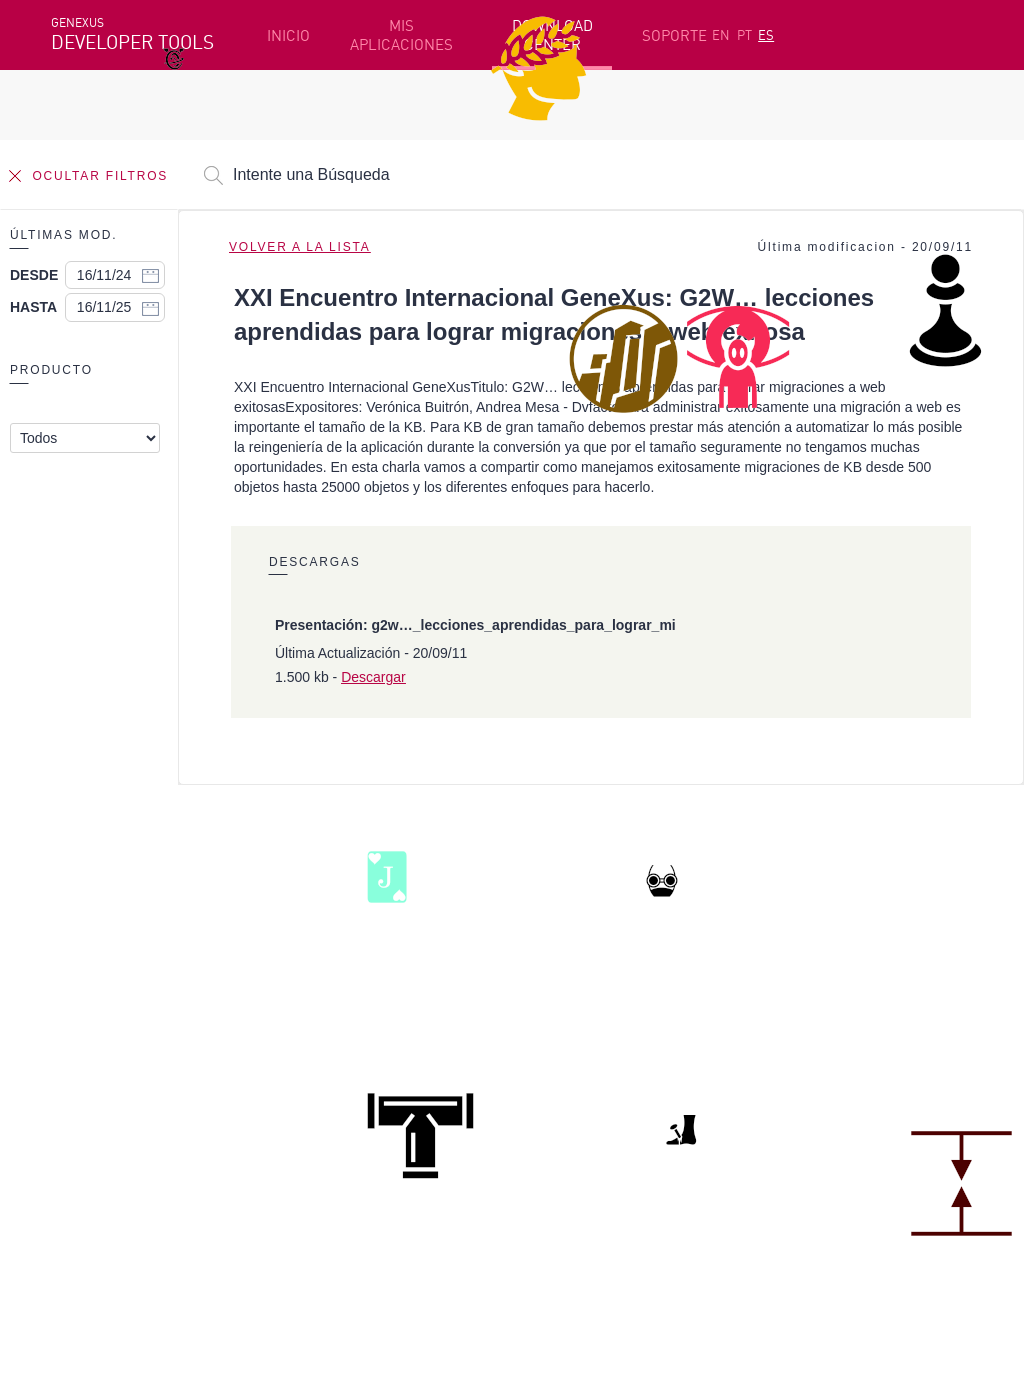 Image resolution: width=1024 pixels, height=1399 pixels. What do you see at coordinates (540, 67) in the screenshot?
I see `represents a roman empire or ancient history themed game` at bounding box center [540, 67].